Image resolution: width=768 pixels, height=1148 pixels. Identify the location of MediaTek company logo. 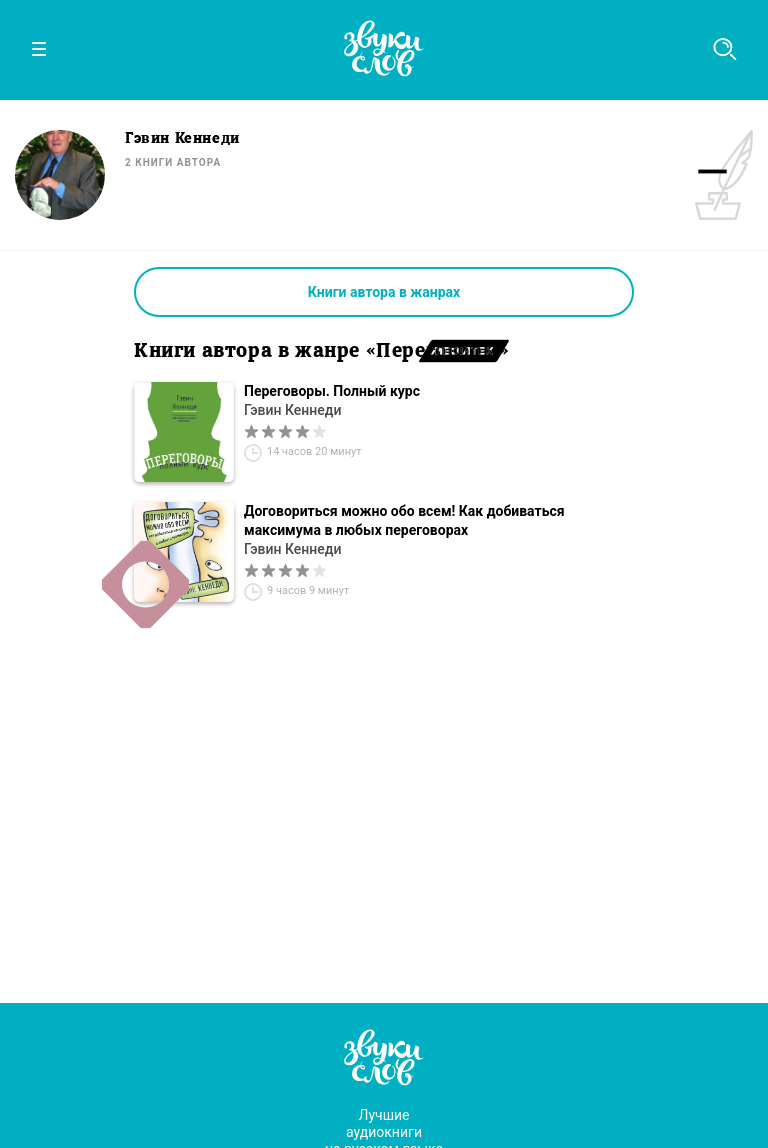
(464, 351).